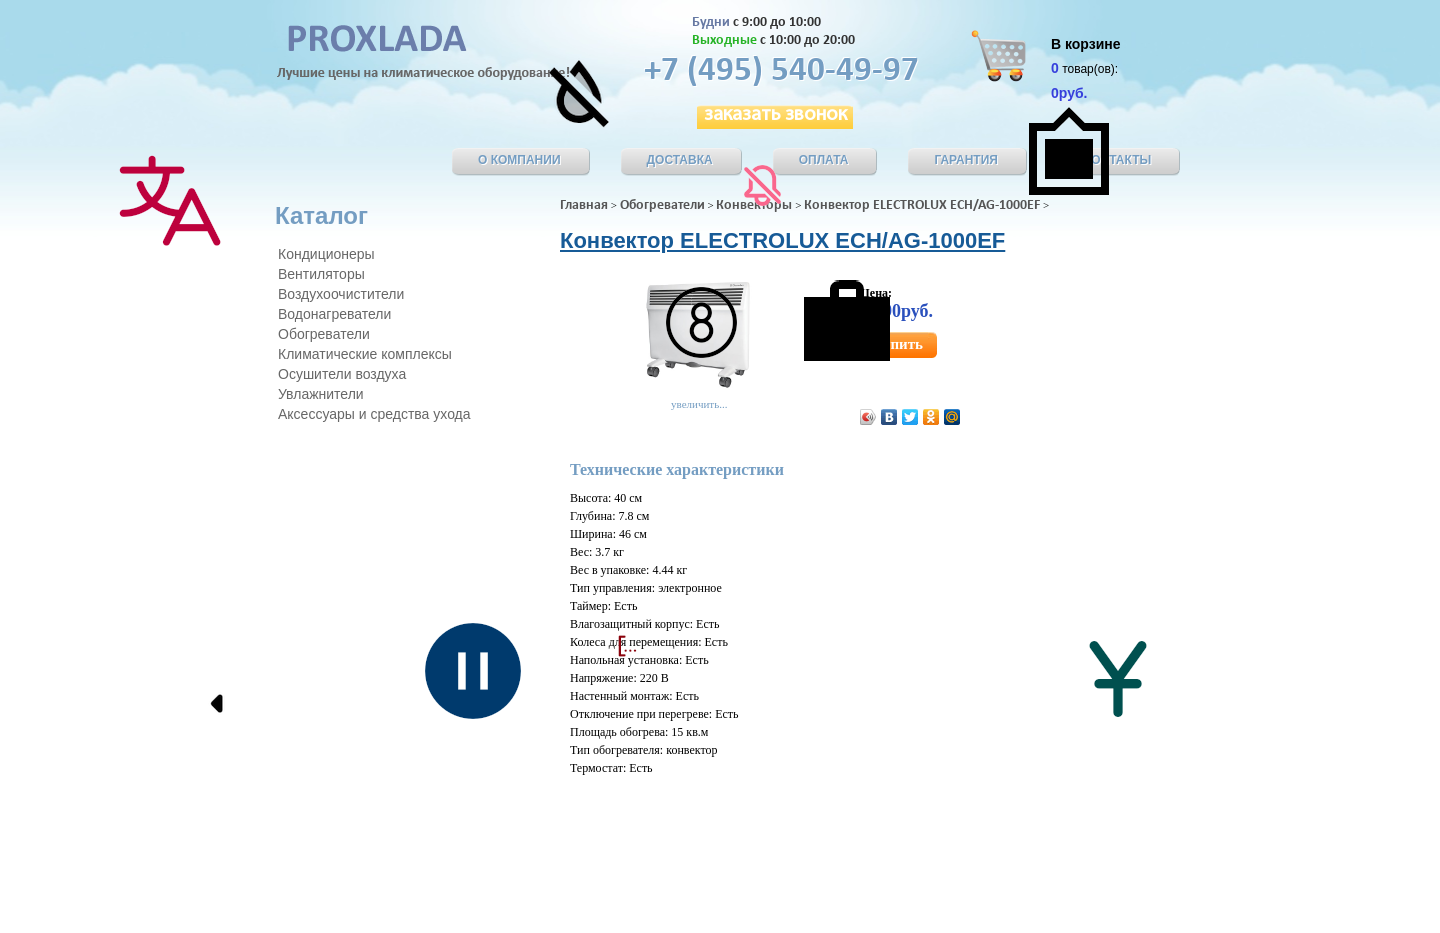  I want to click on reset text or fill color to default, so click(579, 93).